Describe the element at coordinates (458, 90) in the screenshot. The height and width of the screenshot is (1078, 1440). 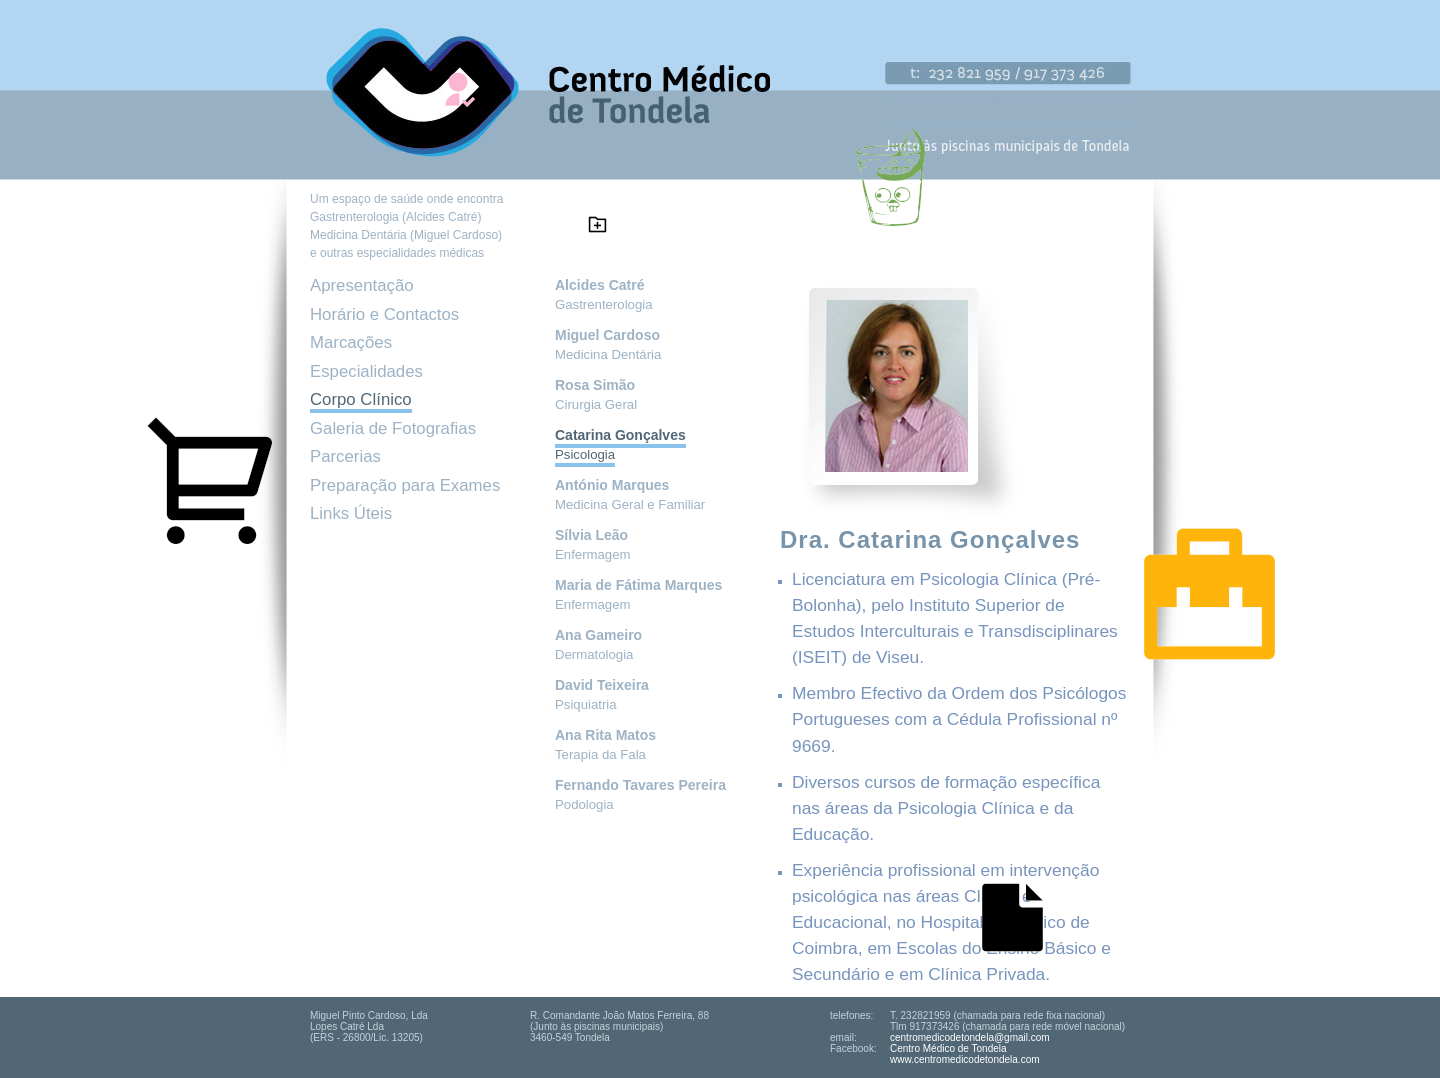
I see `follow this user` at that location.